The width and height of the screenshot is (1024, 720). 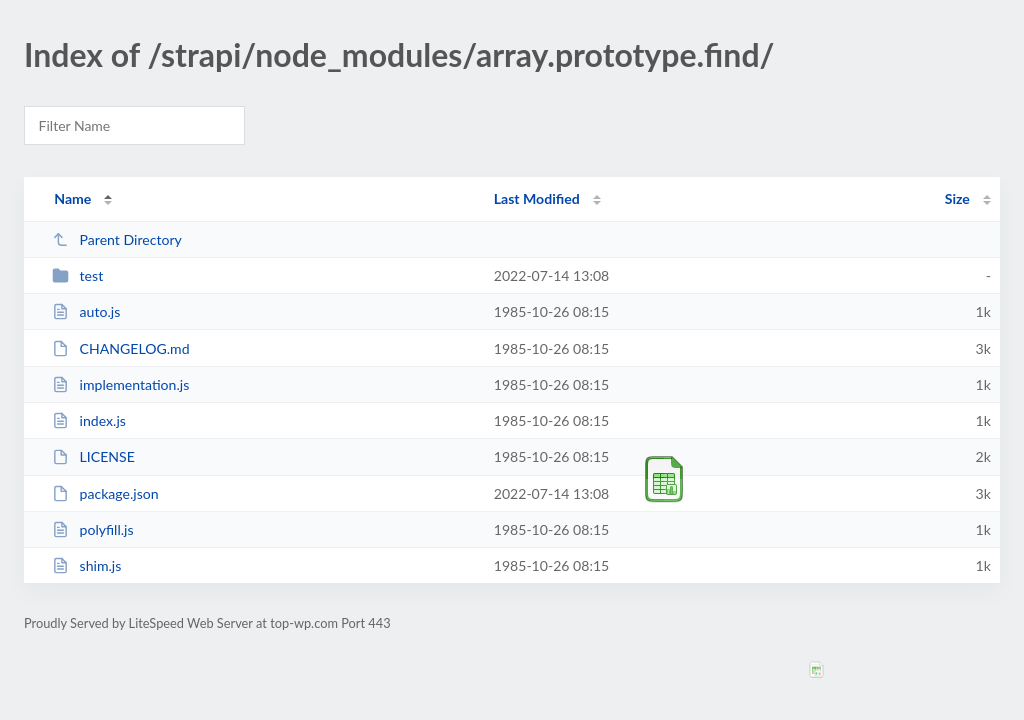 What do you see at coordinates (816, 669) in the screenshot?
I see `open a spreadsheet file` at bounding box center [816, 669].